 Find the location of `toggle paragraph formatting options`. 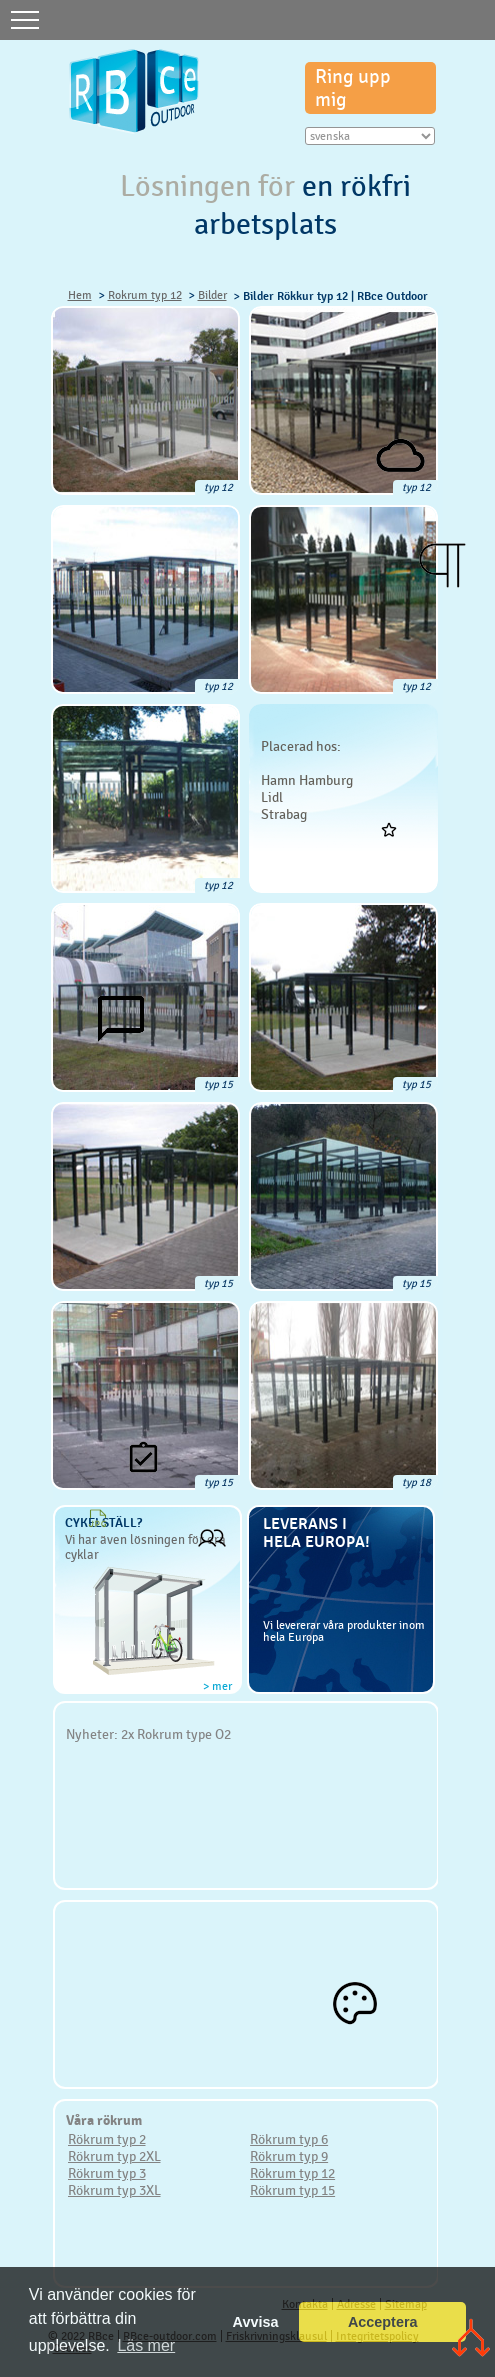

toggle paragraph formatting options is located at coordinates (443, 565).